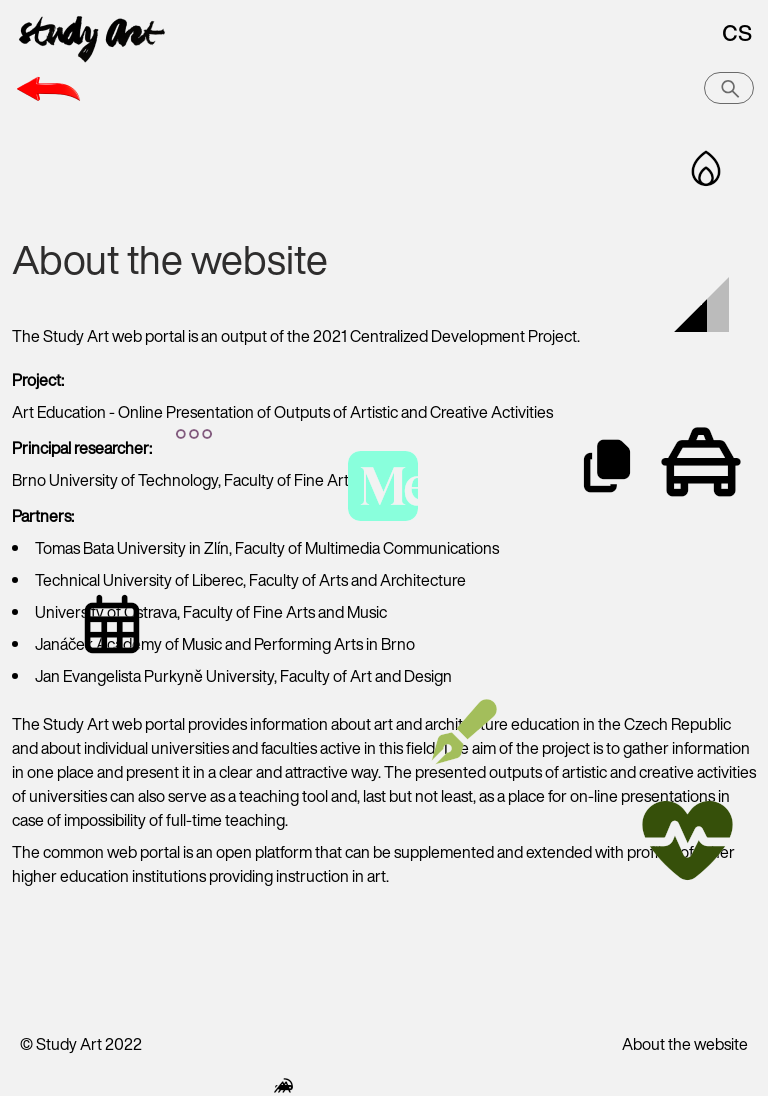 Image resolution: width=768 pixels, height=1096 pixels. I want to click on view health or fitness tracking data, so click(687, 840).